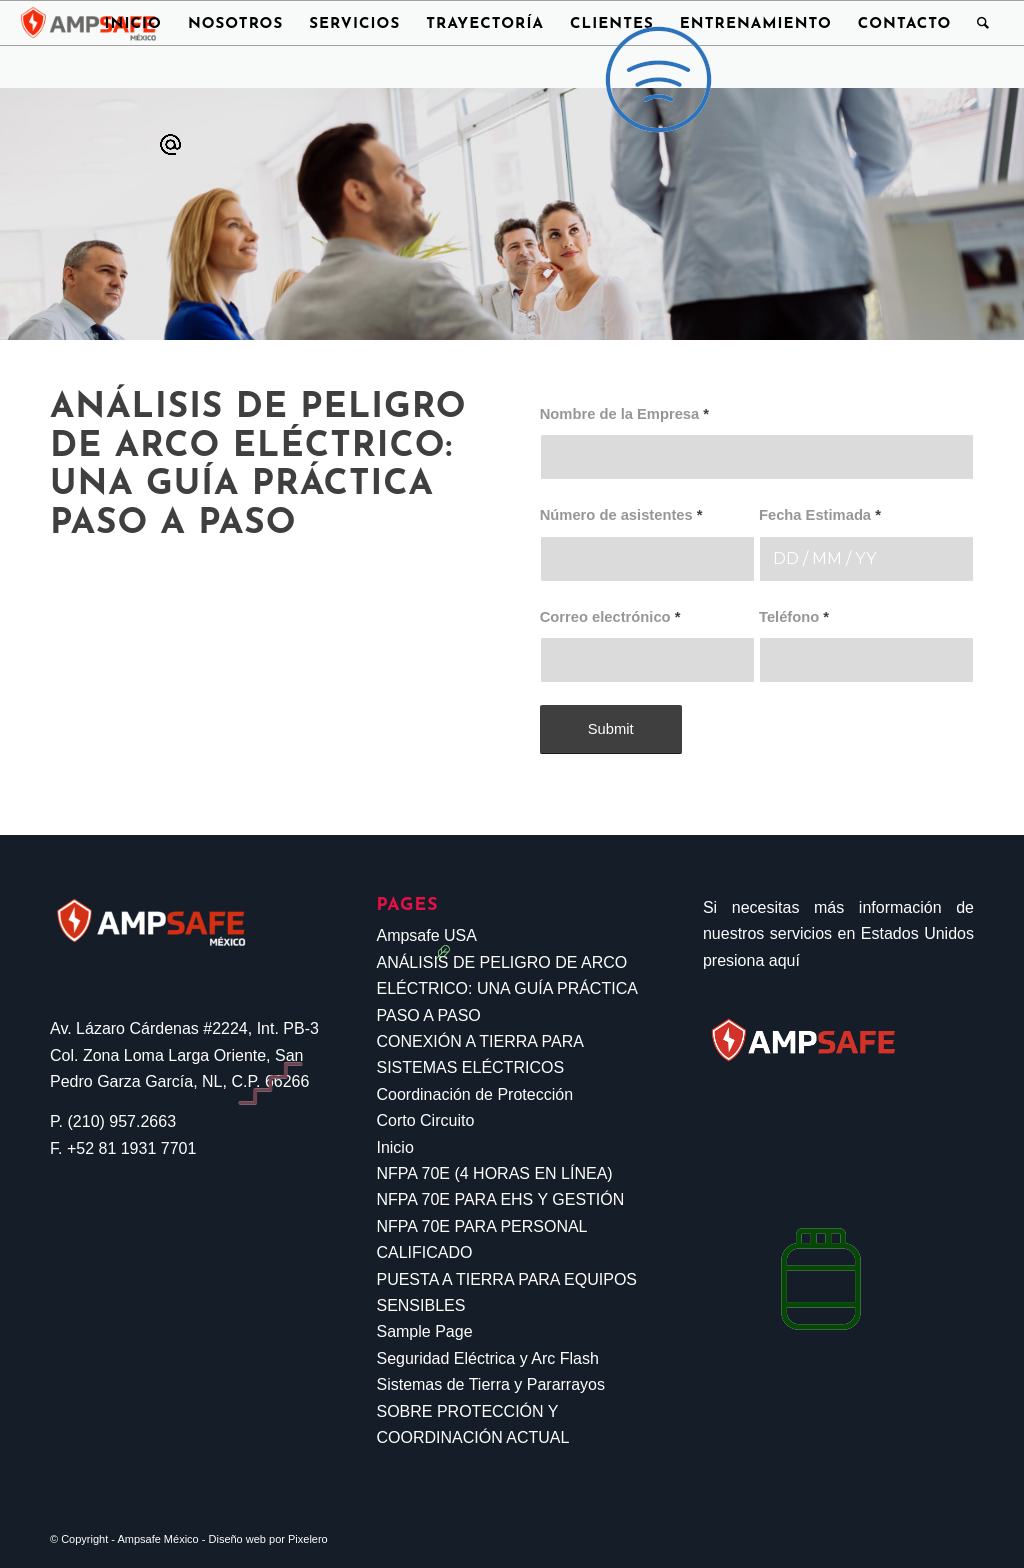 The width and height of the screenshot is (1024, 1568). What do you see at coordinates (270, 1083) in the screenshot?
I see `indicates stairs or steps nearby` at bounding box center [270, 1083].